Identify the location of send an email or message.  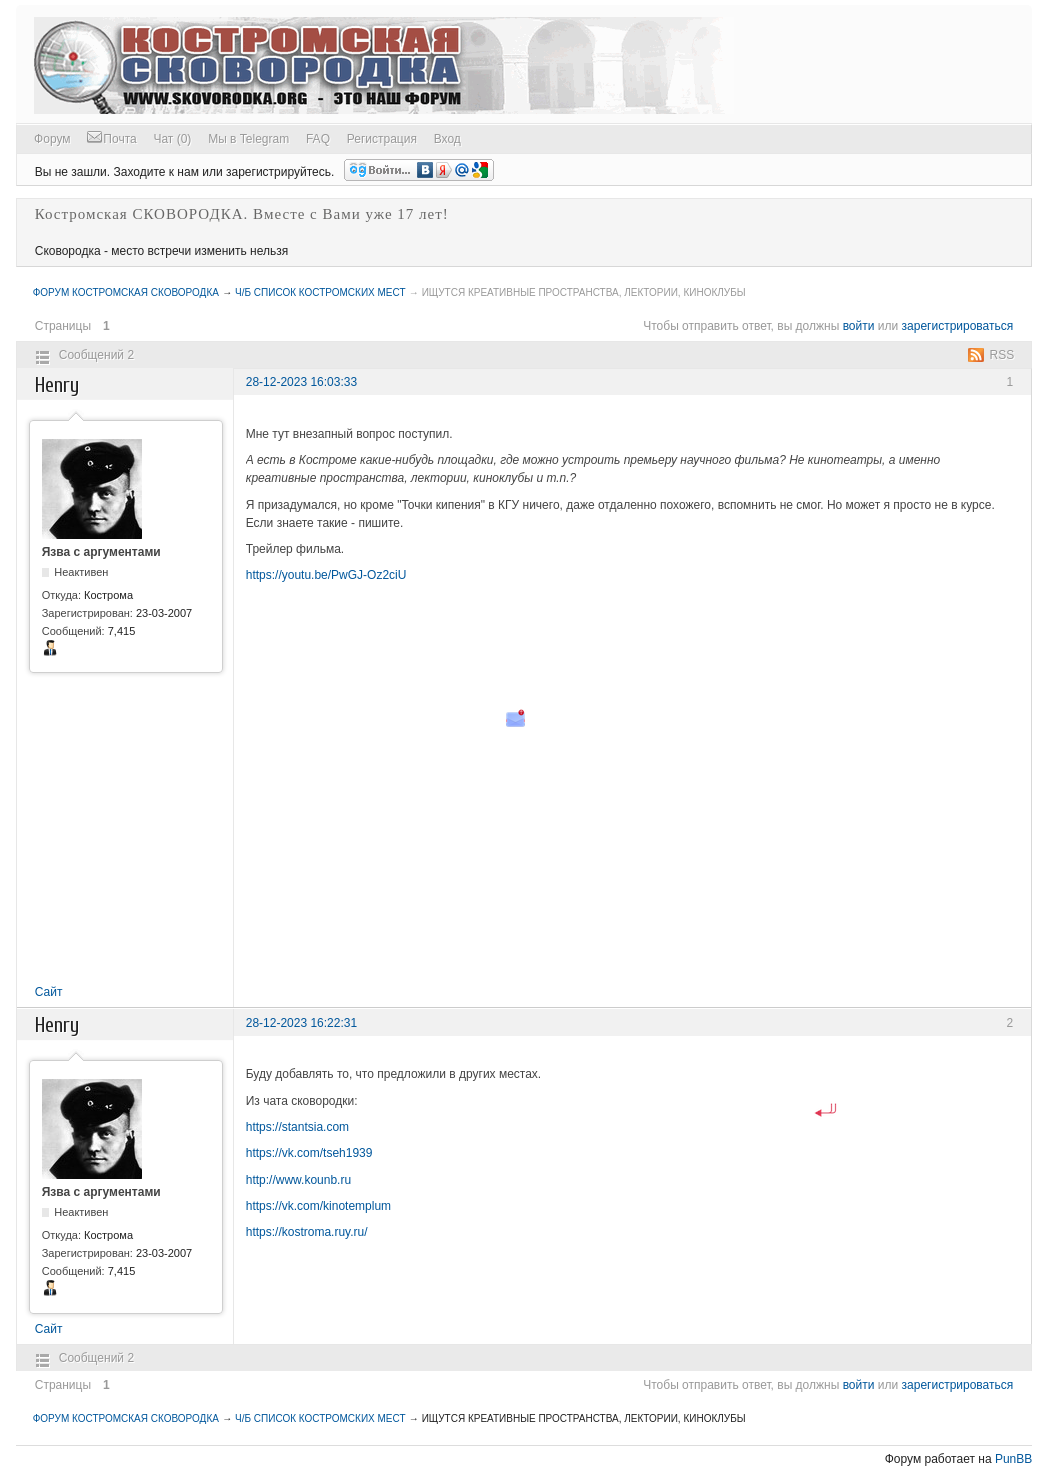
(515, 719).